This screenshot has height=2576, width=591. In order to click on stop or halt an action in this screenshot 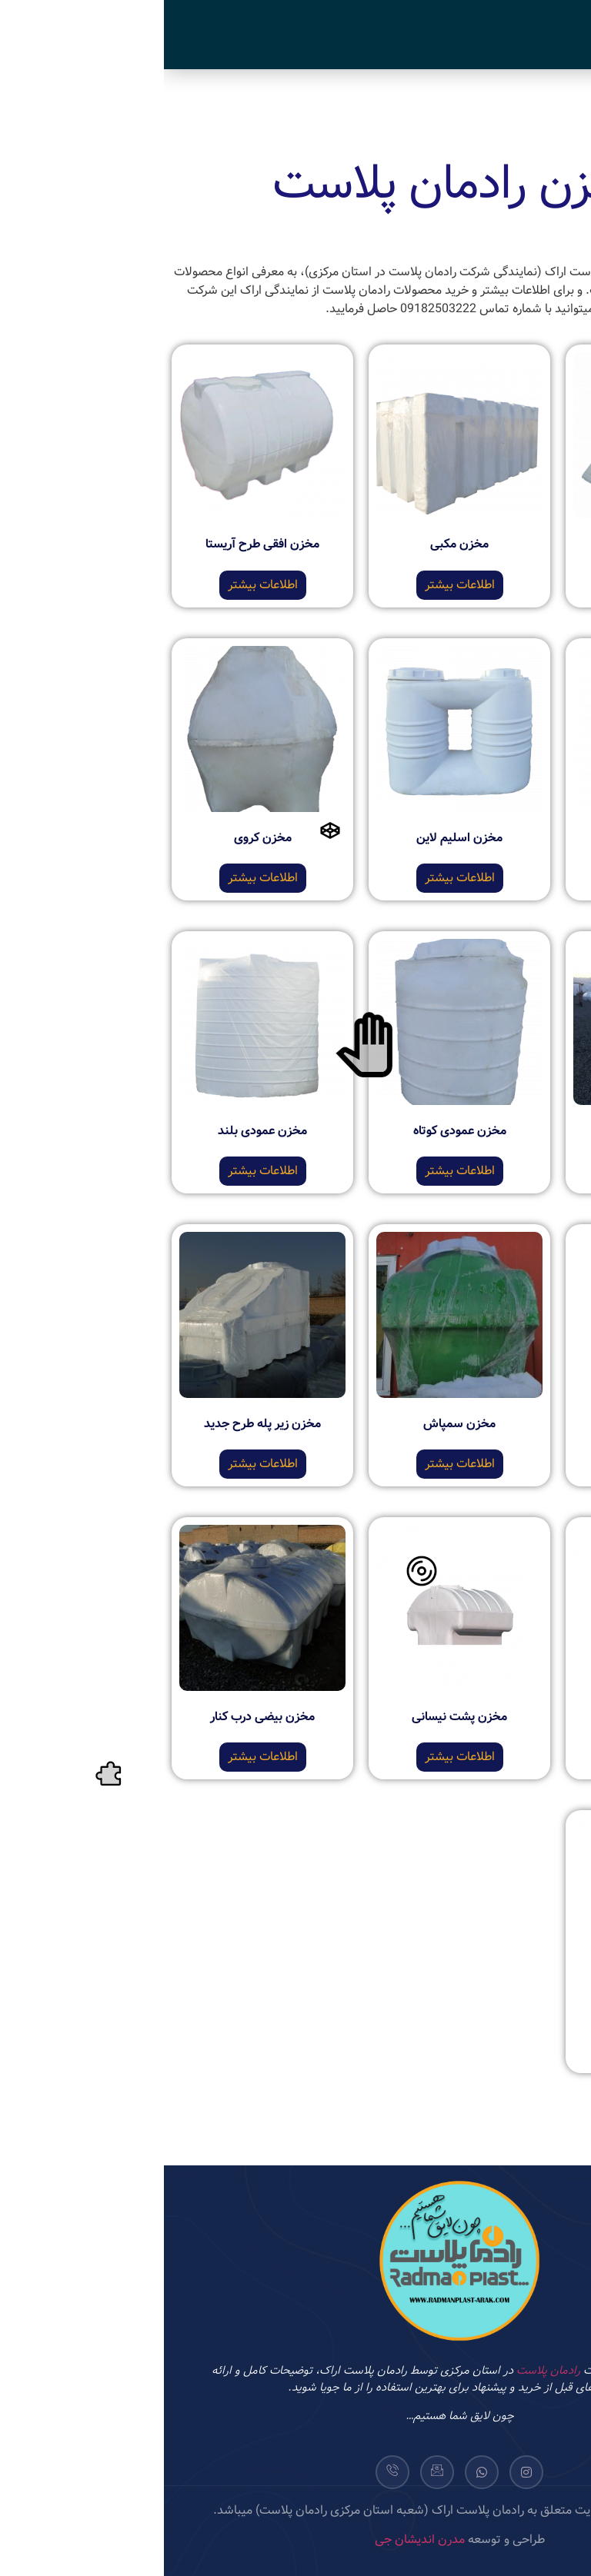, I will do `click(365, 1044)`.